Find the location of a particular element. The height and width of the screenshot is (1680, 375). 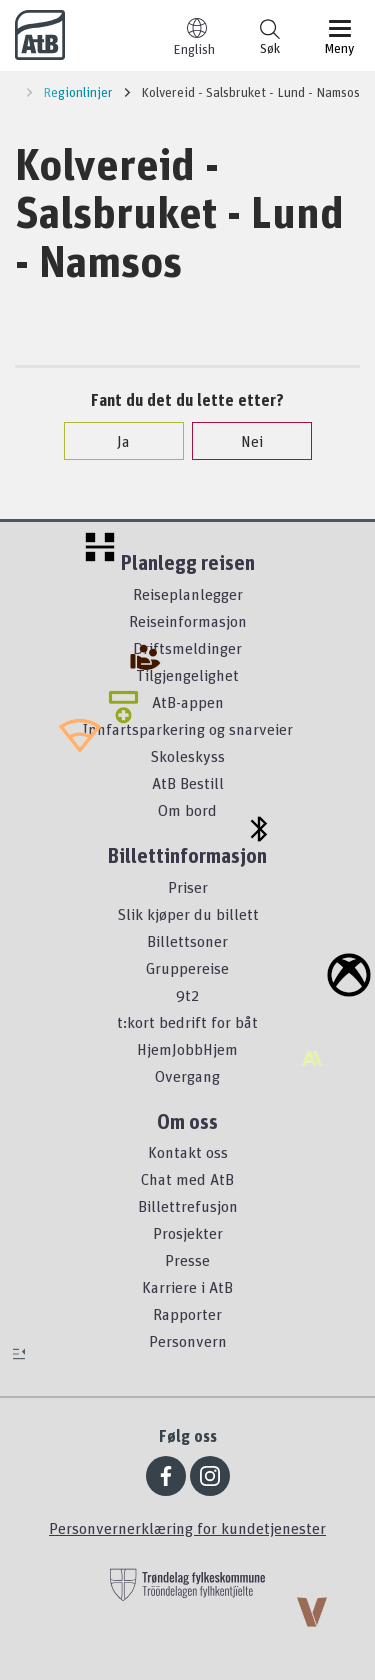

toggle bluetooth connectivity on or off is located at coordinates (259, 829).